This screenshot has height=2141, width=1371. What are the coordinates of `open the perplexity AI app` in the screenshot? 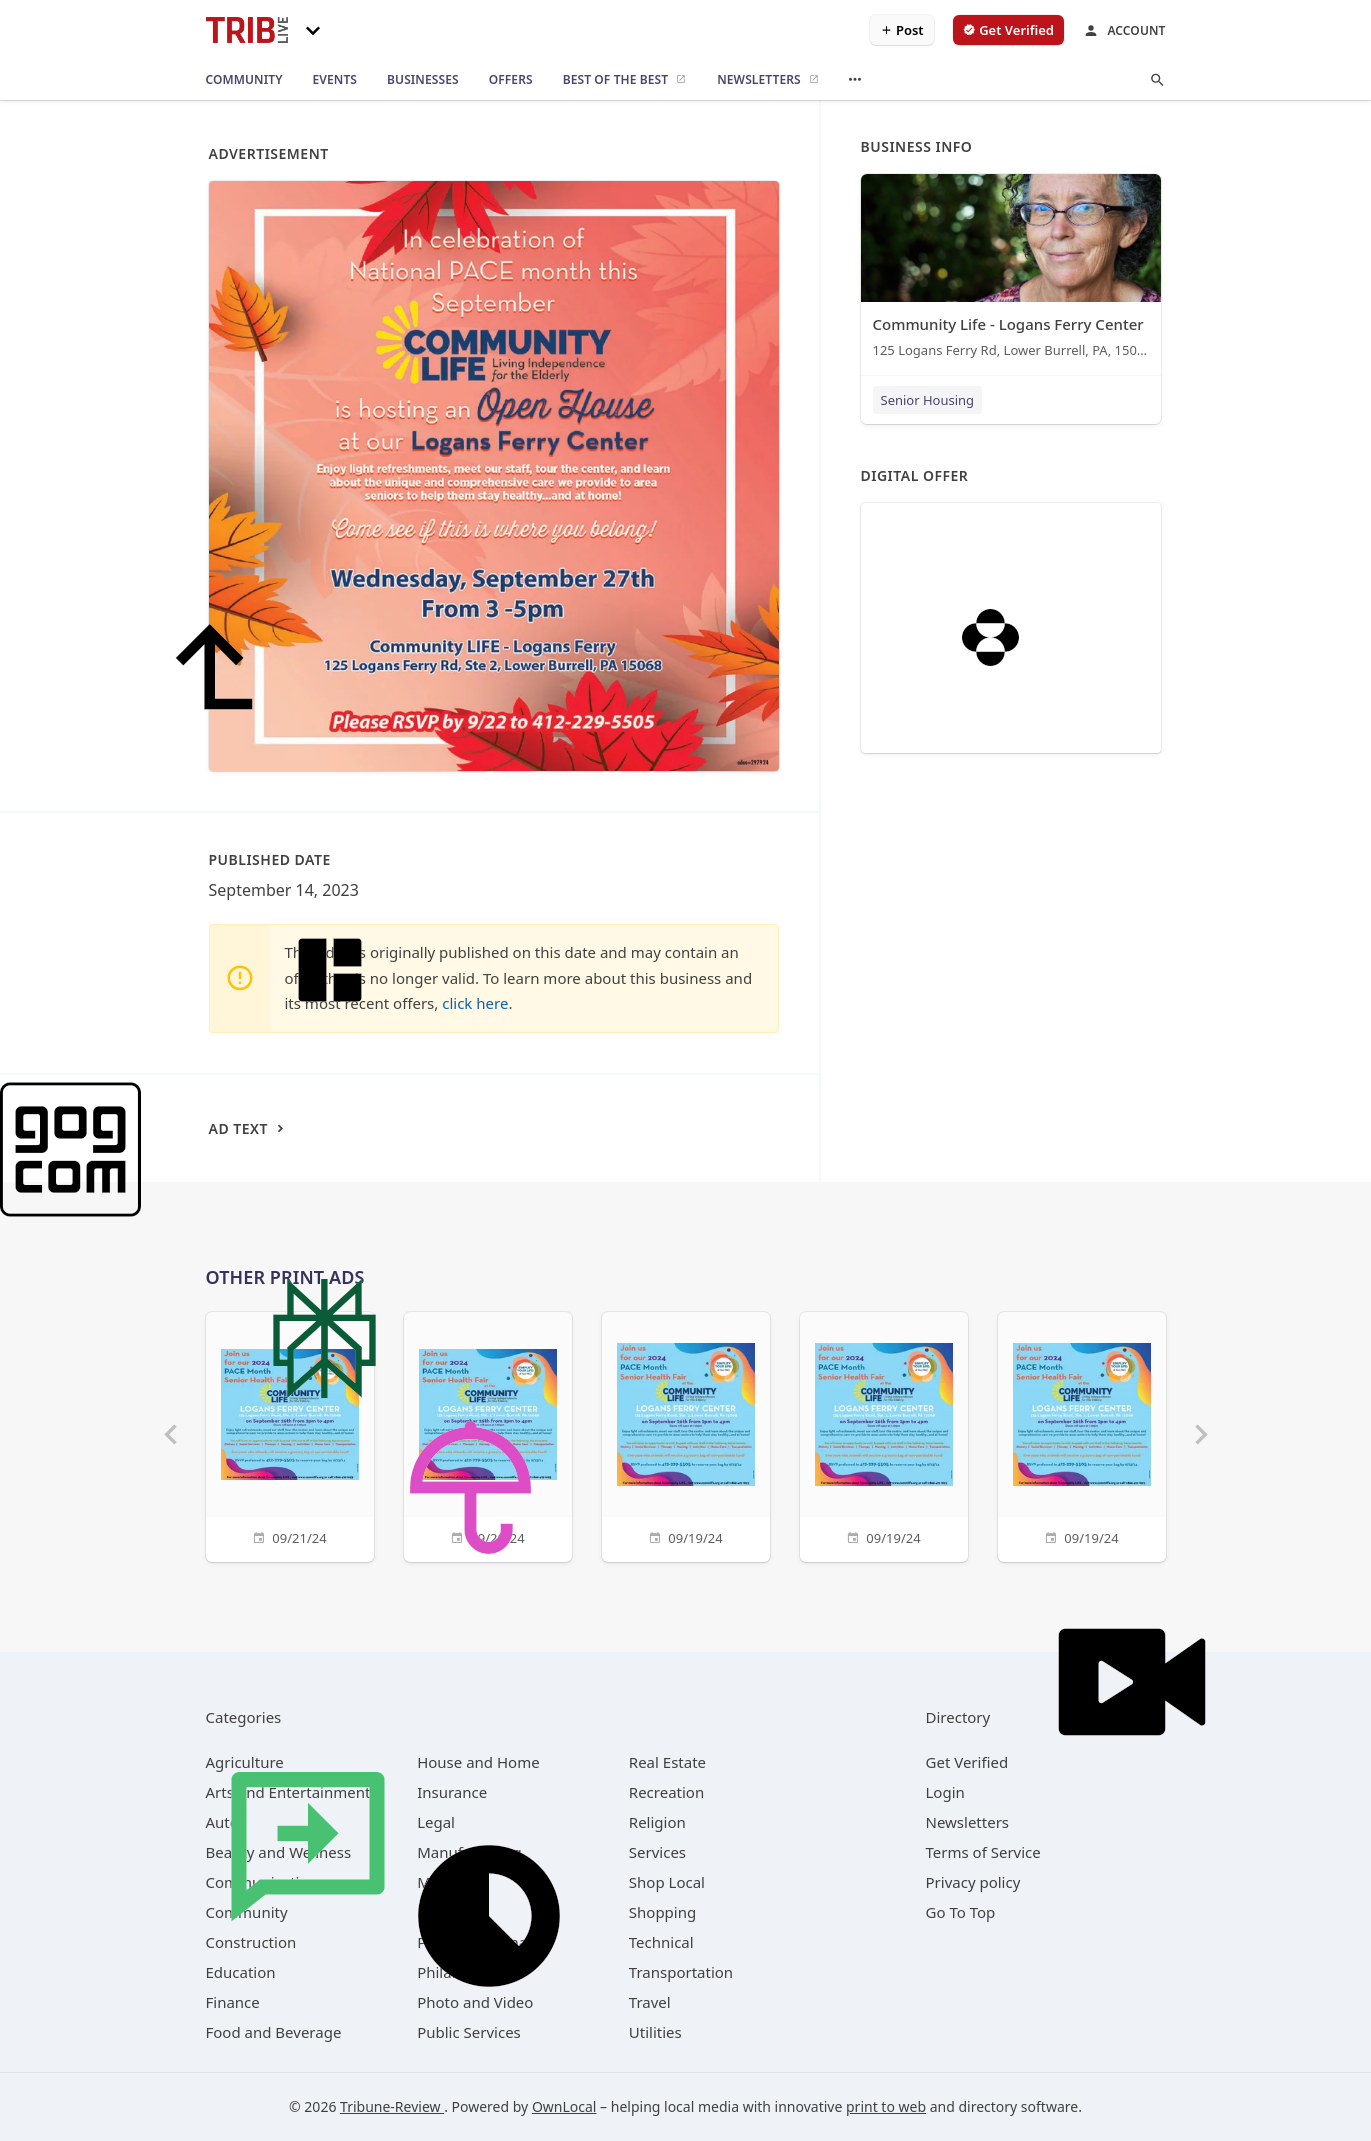 It's located at (324, 1338).